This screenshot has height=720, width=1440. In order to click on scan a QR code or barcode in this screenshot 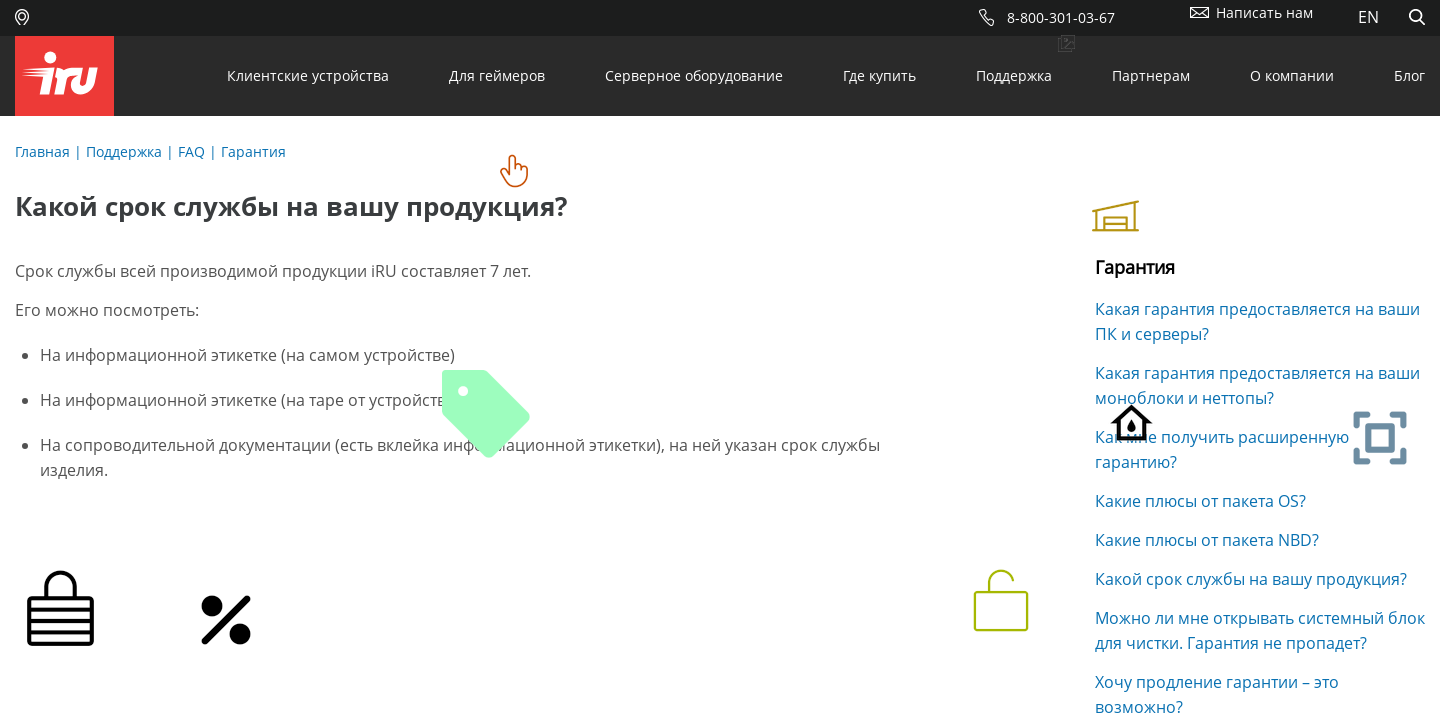, I will do `click(1380, 438)`.